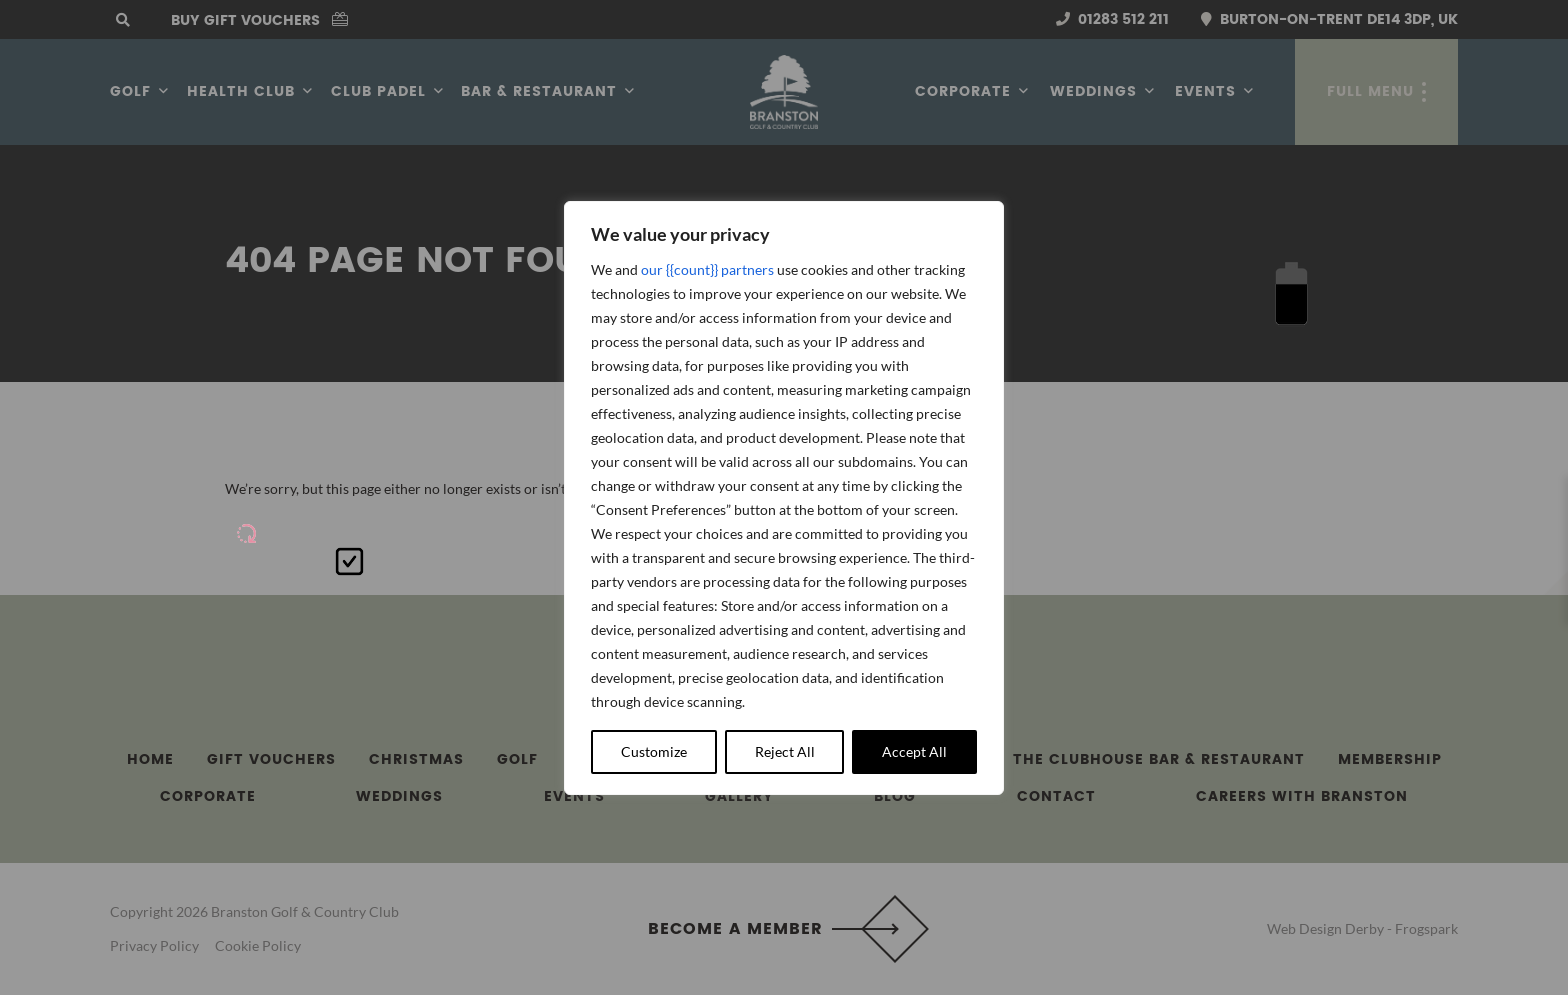 This screenshot has height=995, width=1568. What do you see at coordinates (349, 561) in the screenshot?
I see `select or check an item in a list` at bounding box center [349, 561].